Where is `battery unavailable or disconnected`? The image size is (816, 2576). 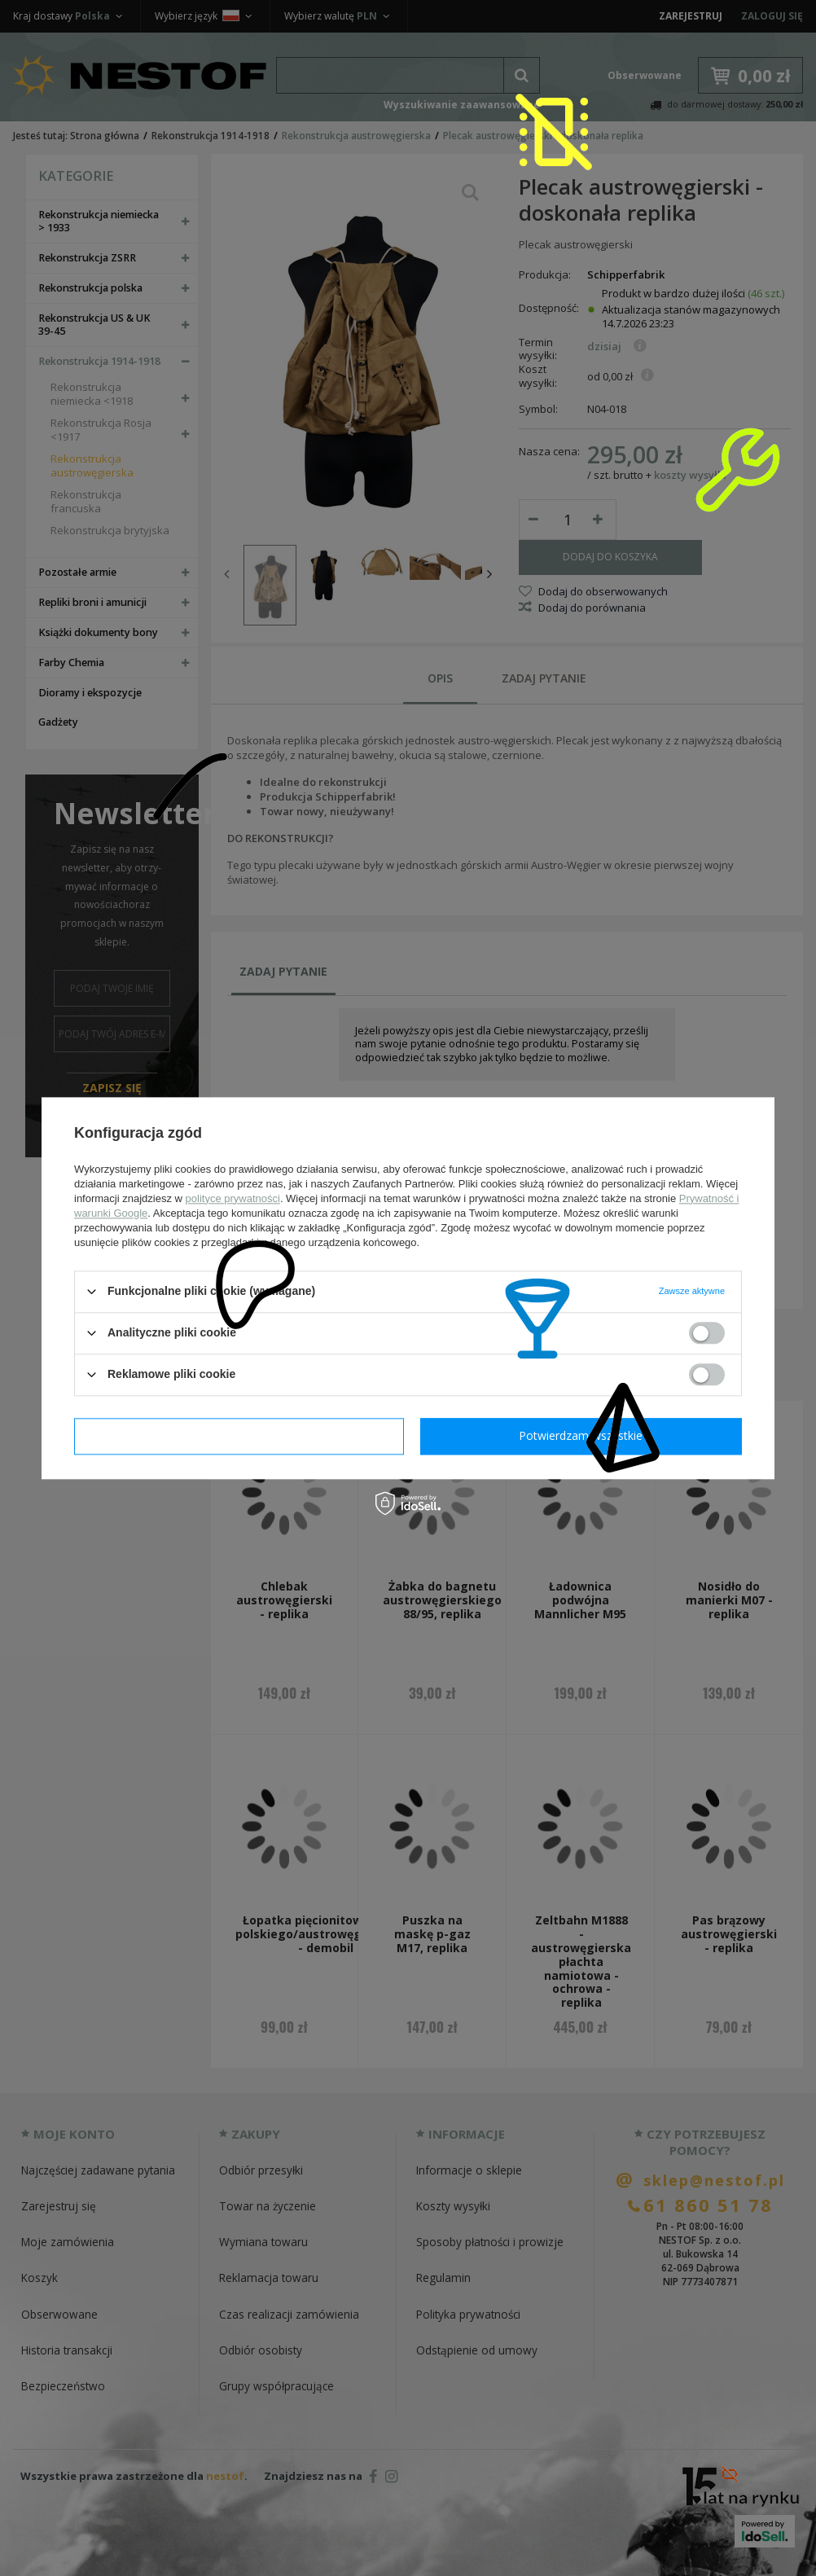 battery unavailable or disconnected is located at coordinates (730, 2474).